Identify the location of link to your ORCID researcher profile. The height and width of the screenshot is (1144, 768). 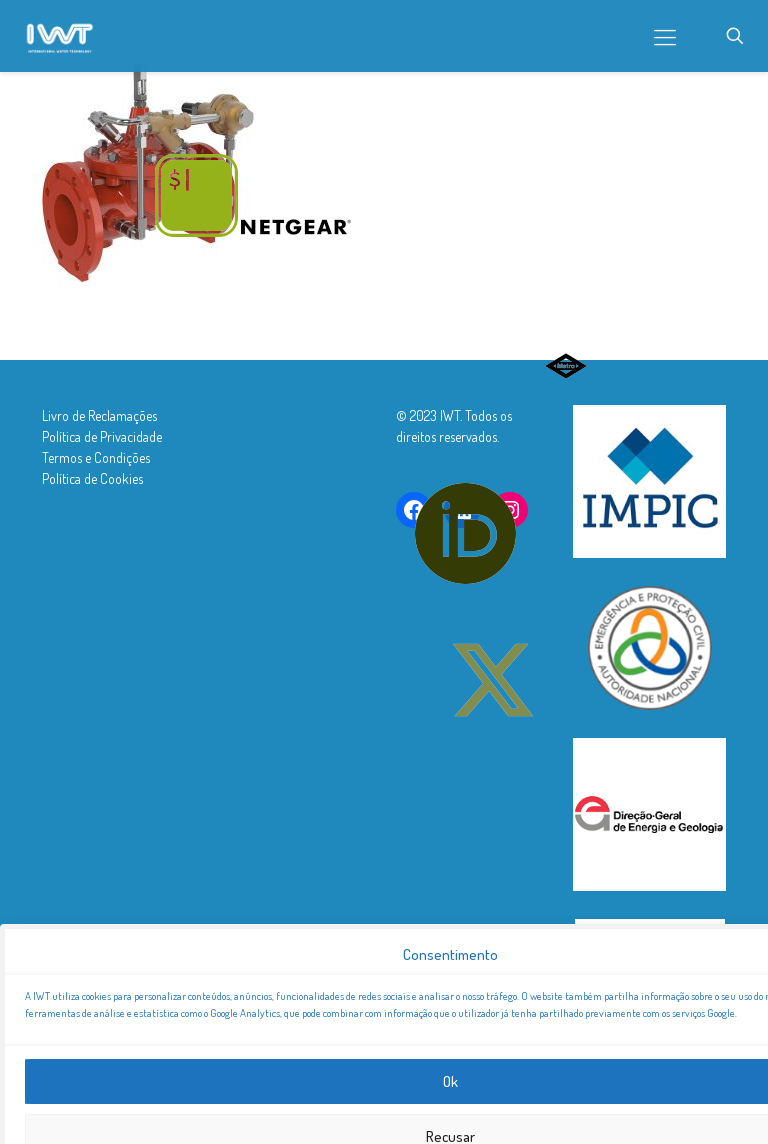
(465, 533).